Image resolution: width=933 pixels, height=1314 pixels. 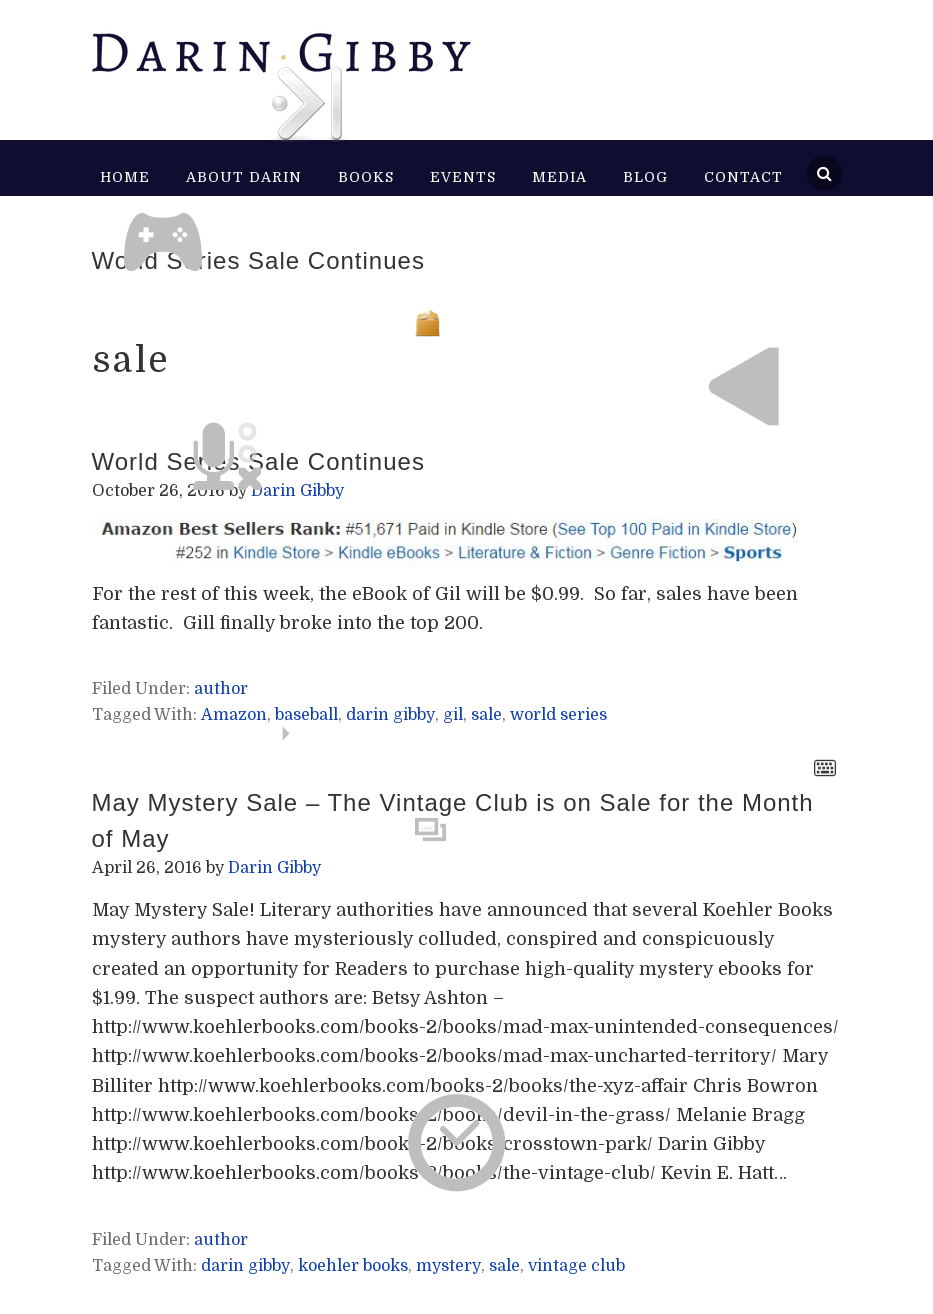 What do you see at coordinates (163, 242) in the screenshot?
I see `open games or gaming applications` at bounding box center [163, 242].